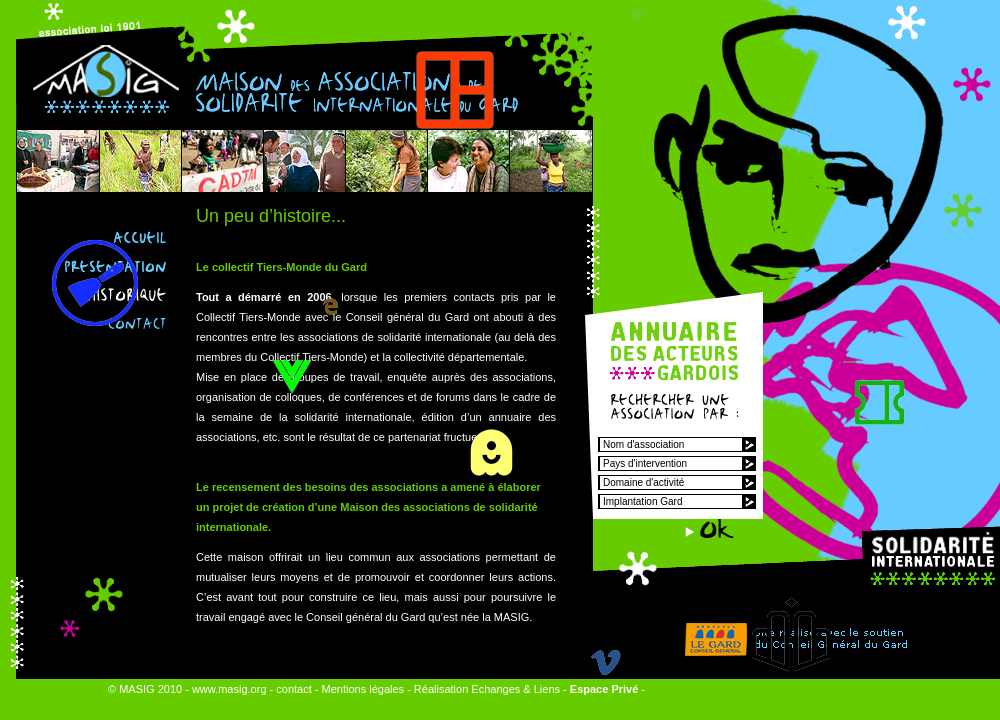  Describe the element at coordinates (330, 306) in the screenshot. I see `open microsoft edge legacy browser` at that location.